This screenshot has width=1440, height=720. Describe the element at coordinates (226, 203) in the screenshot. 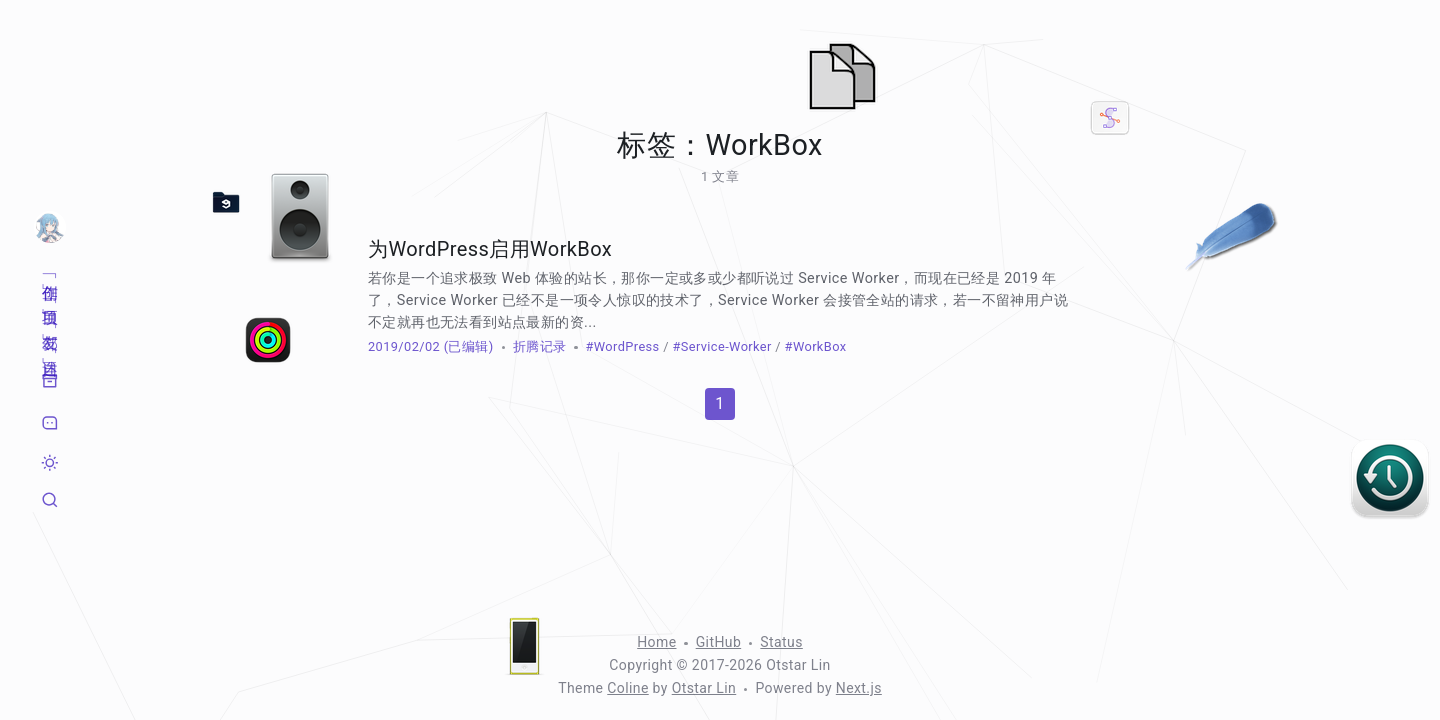

I see `open 9GAG downloads folder` at that location.